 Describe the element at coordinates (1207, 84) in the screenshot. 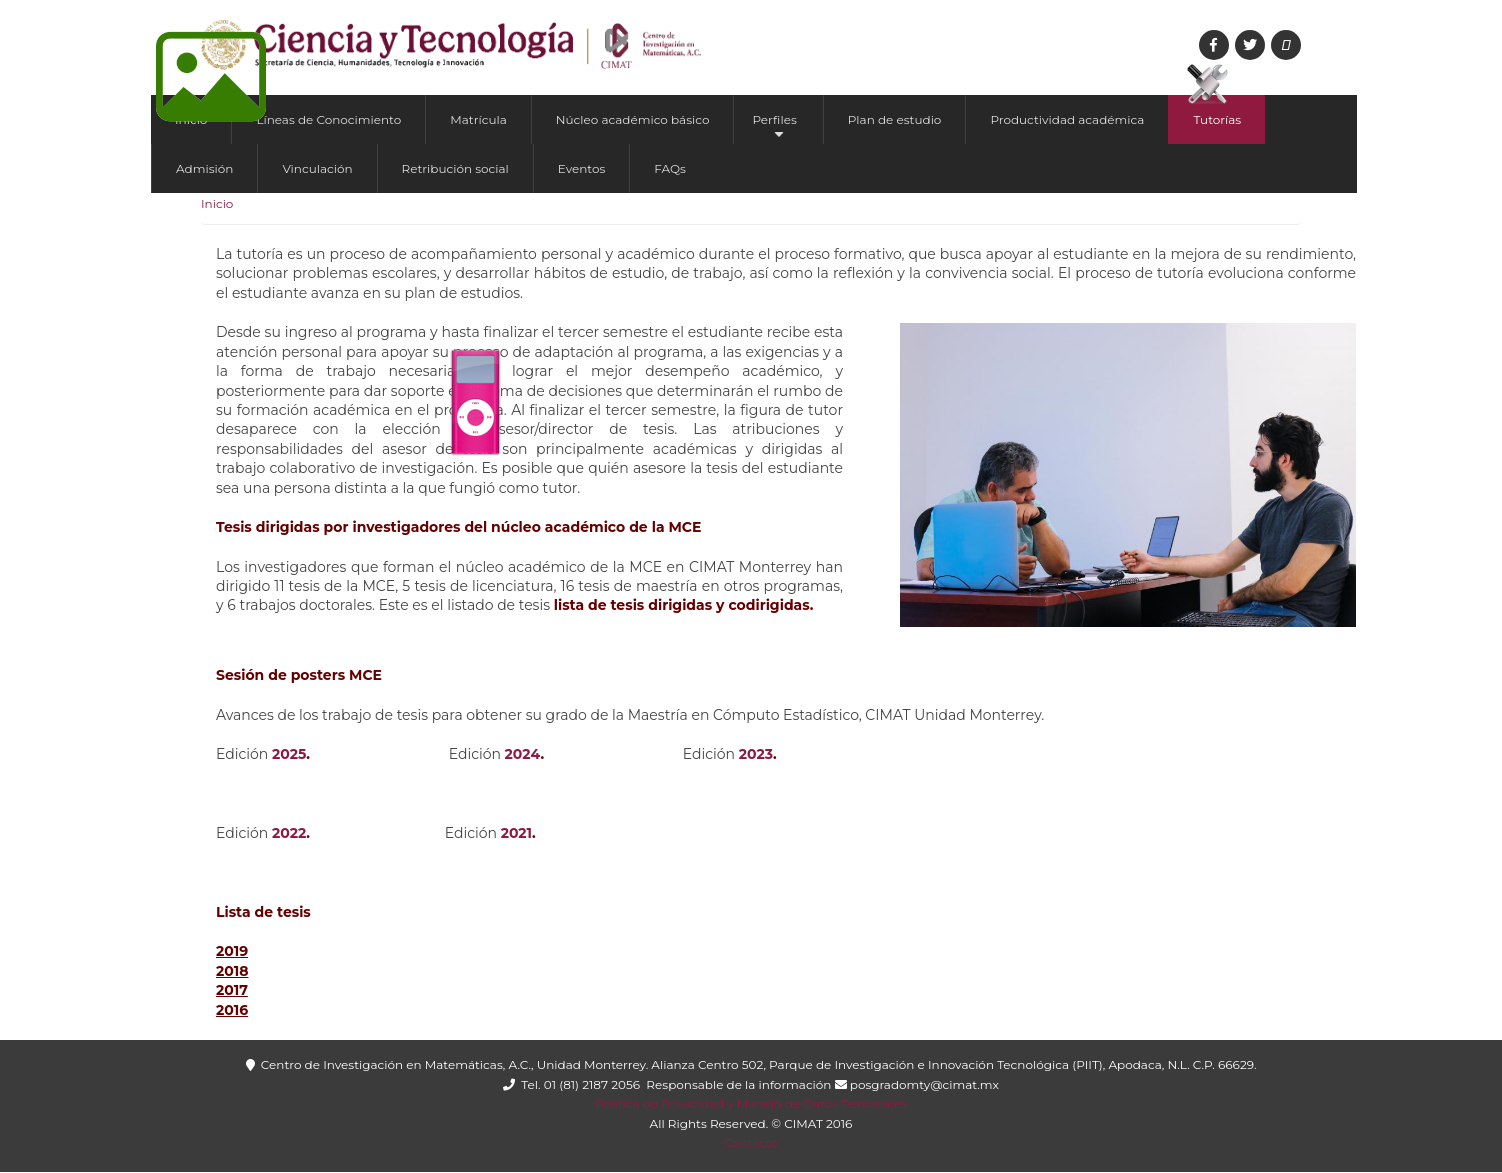

I see `open applescript utility for automation settings` at that location.